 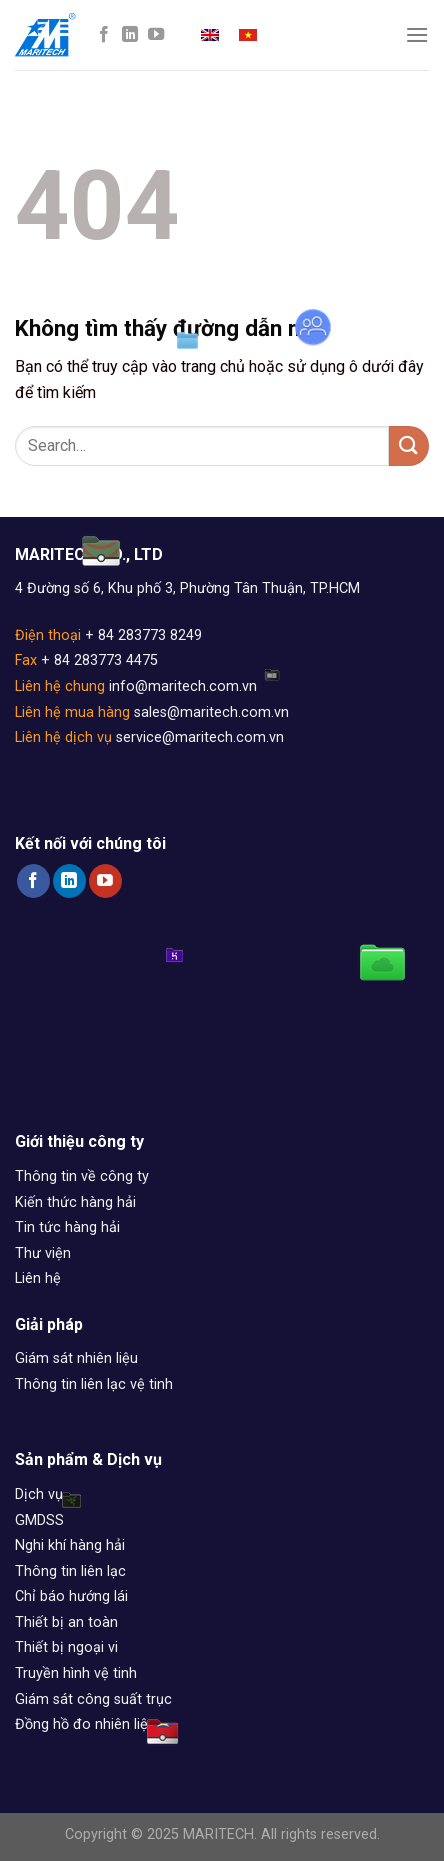 I want to click on folder containing Heroku project files, so click(x=174, y=955).